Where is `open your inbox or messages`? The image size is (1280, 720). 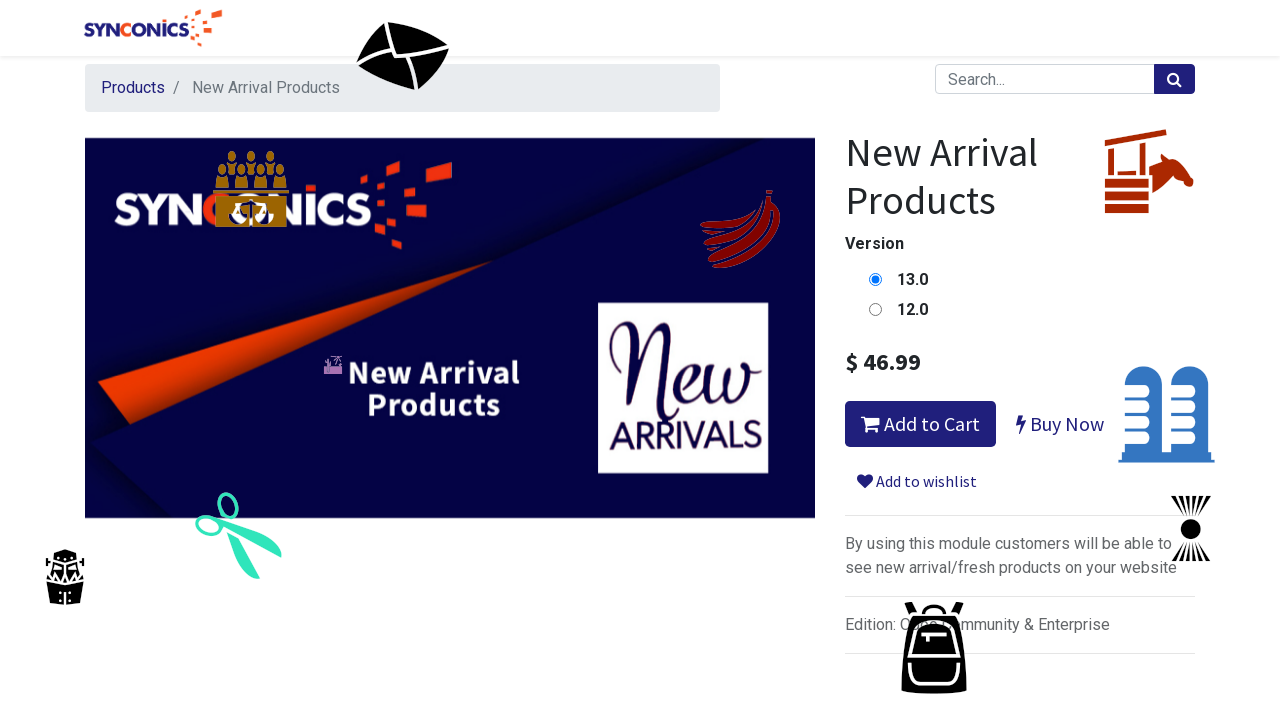
open your inbox or messages is located at coordinates (402, 57).